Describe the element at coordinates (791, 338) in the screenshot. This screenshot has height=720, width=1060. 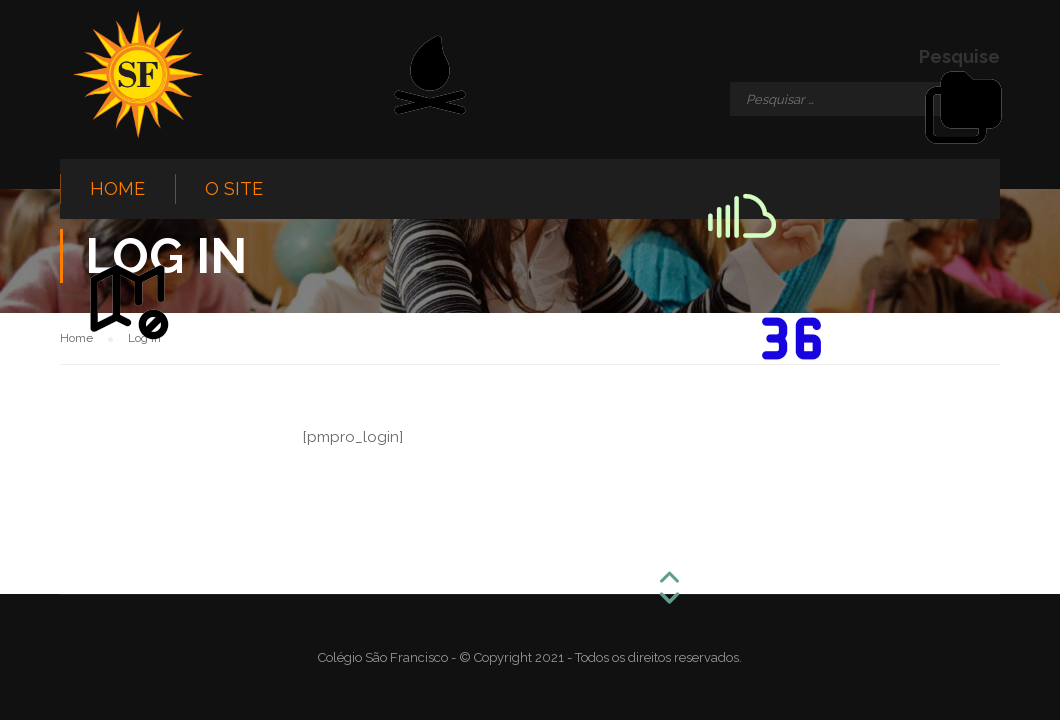
I see `indicates item number 36 in a list or sequence` at that location.